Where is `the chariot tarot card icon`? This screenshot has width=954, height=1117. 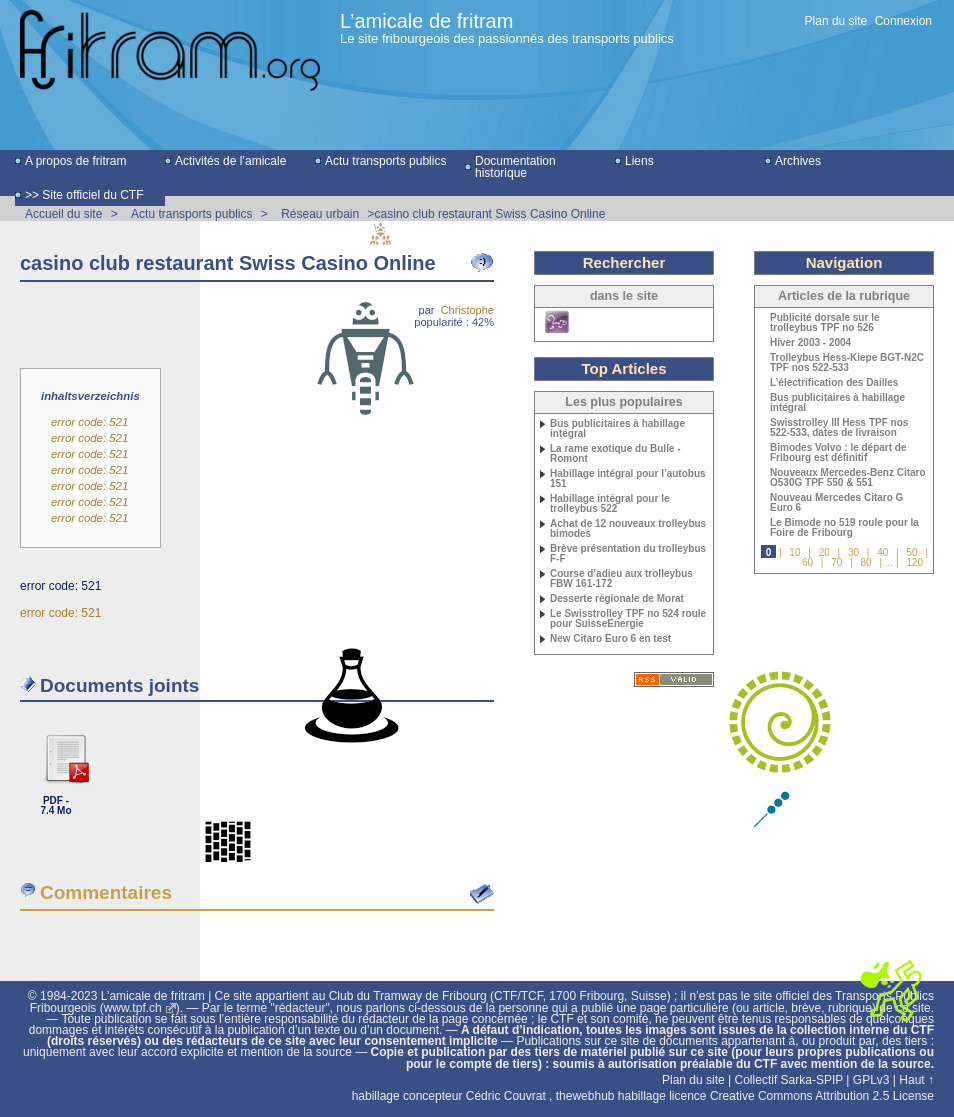 the chariot tarot card icon is located at coordinates (380, 233).